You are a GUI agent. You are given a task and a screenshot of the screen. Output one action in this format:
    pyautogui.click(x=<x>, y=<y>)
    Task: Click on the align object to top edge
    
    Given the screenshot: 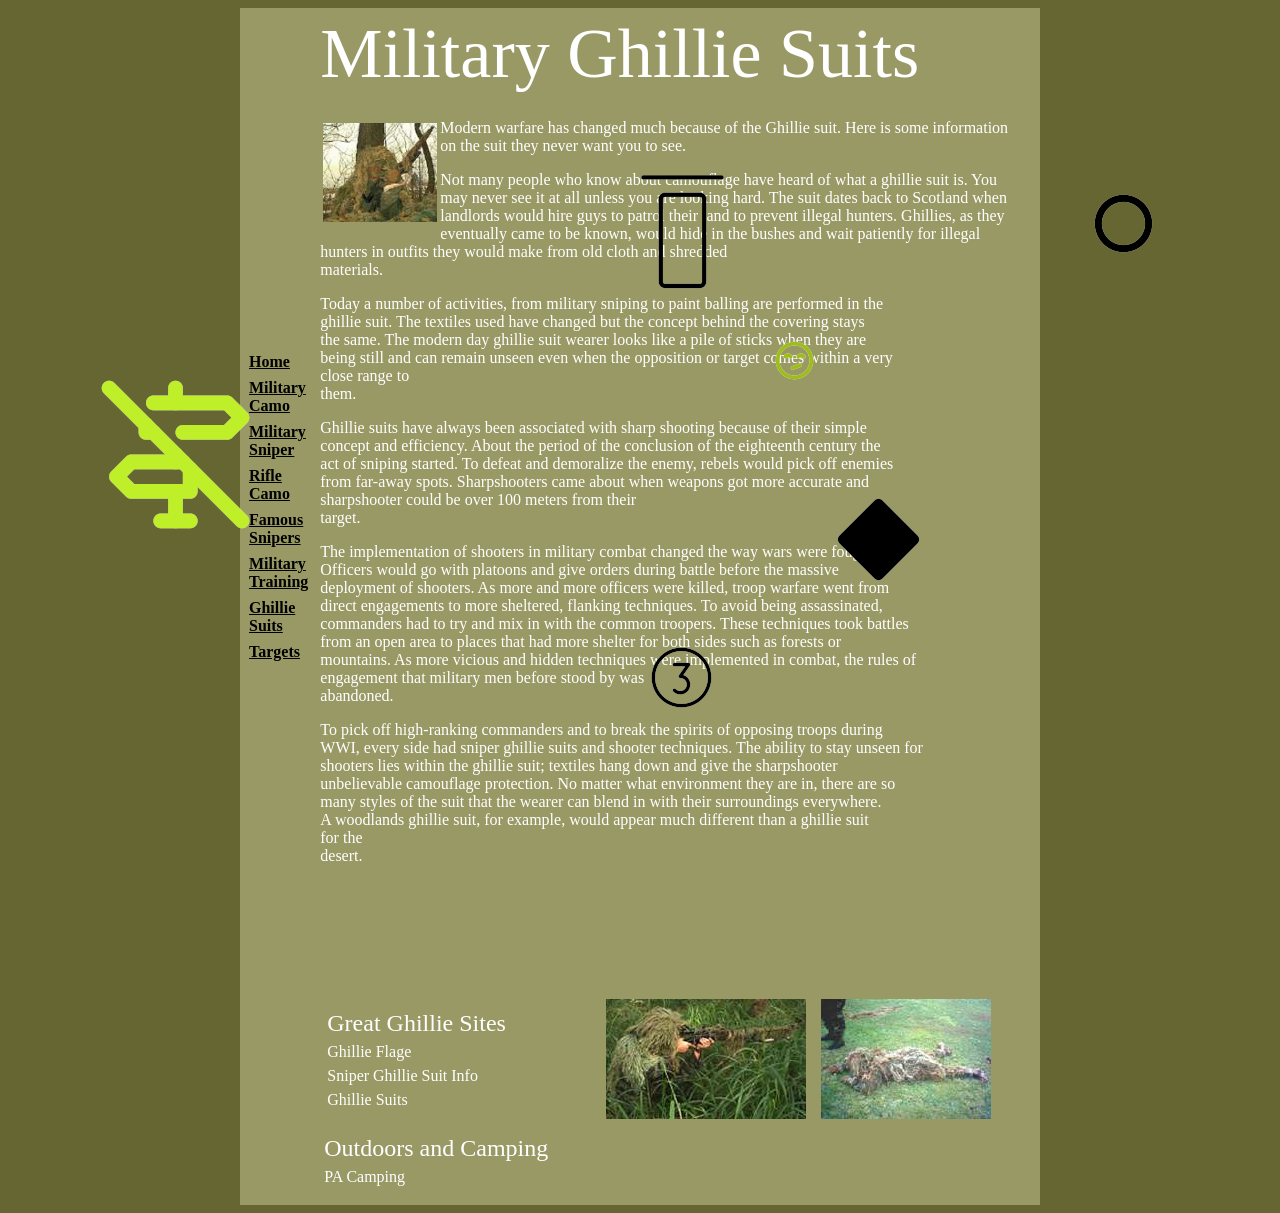 What is the action you would take?
    pyautogui.click(x=682, y=229)
    